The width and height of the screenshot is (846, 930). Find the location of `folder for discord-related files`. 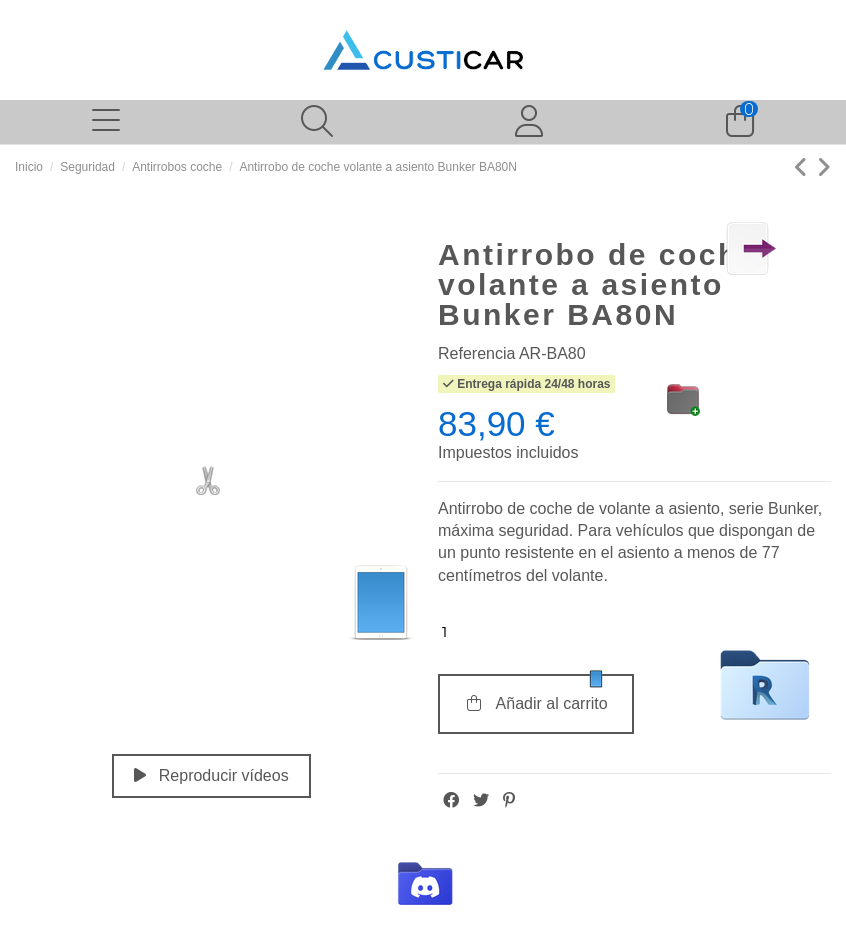

folder for discord-related files is located at coordinates (425, 885).